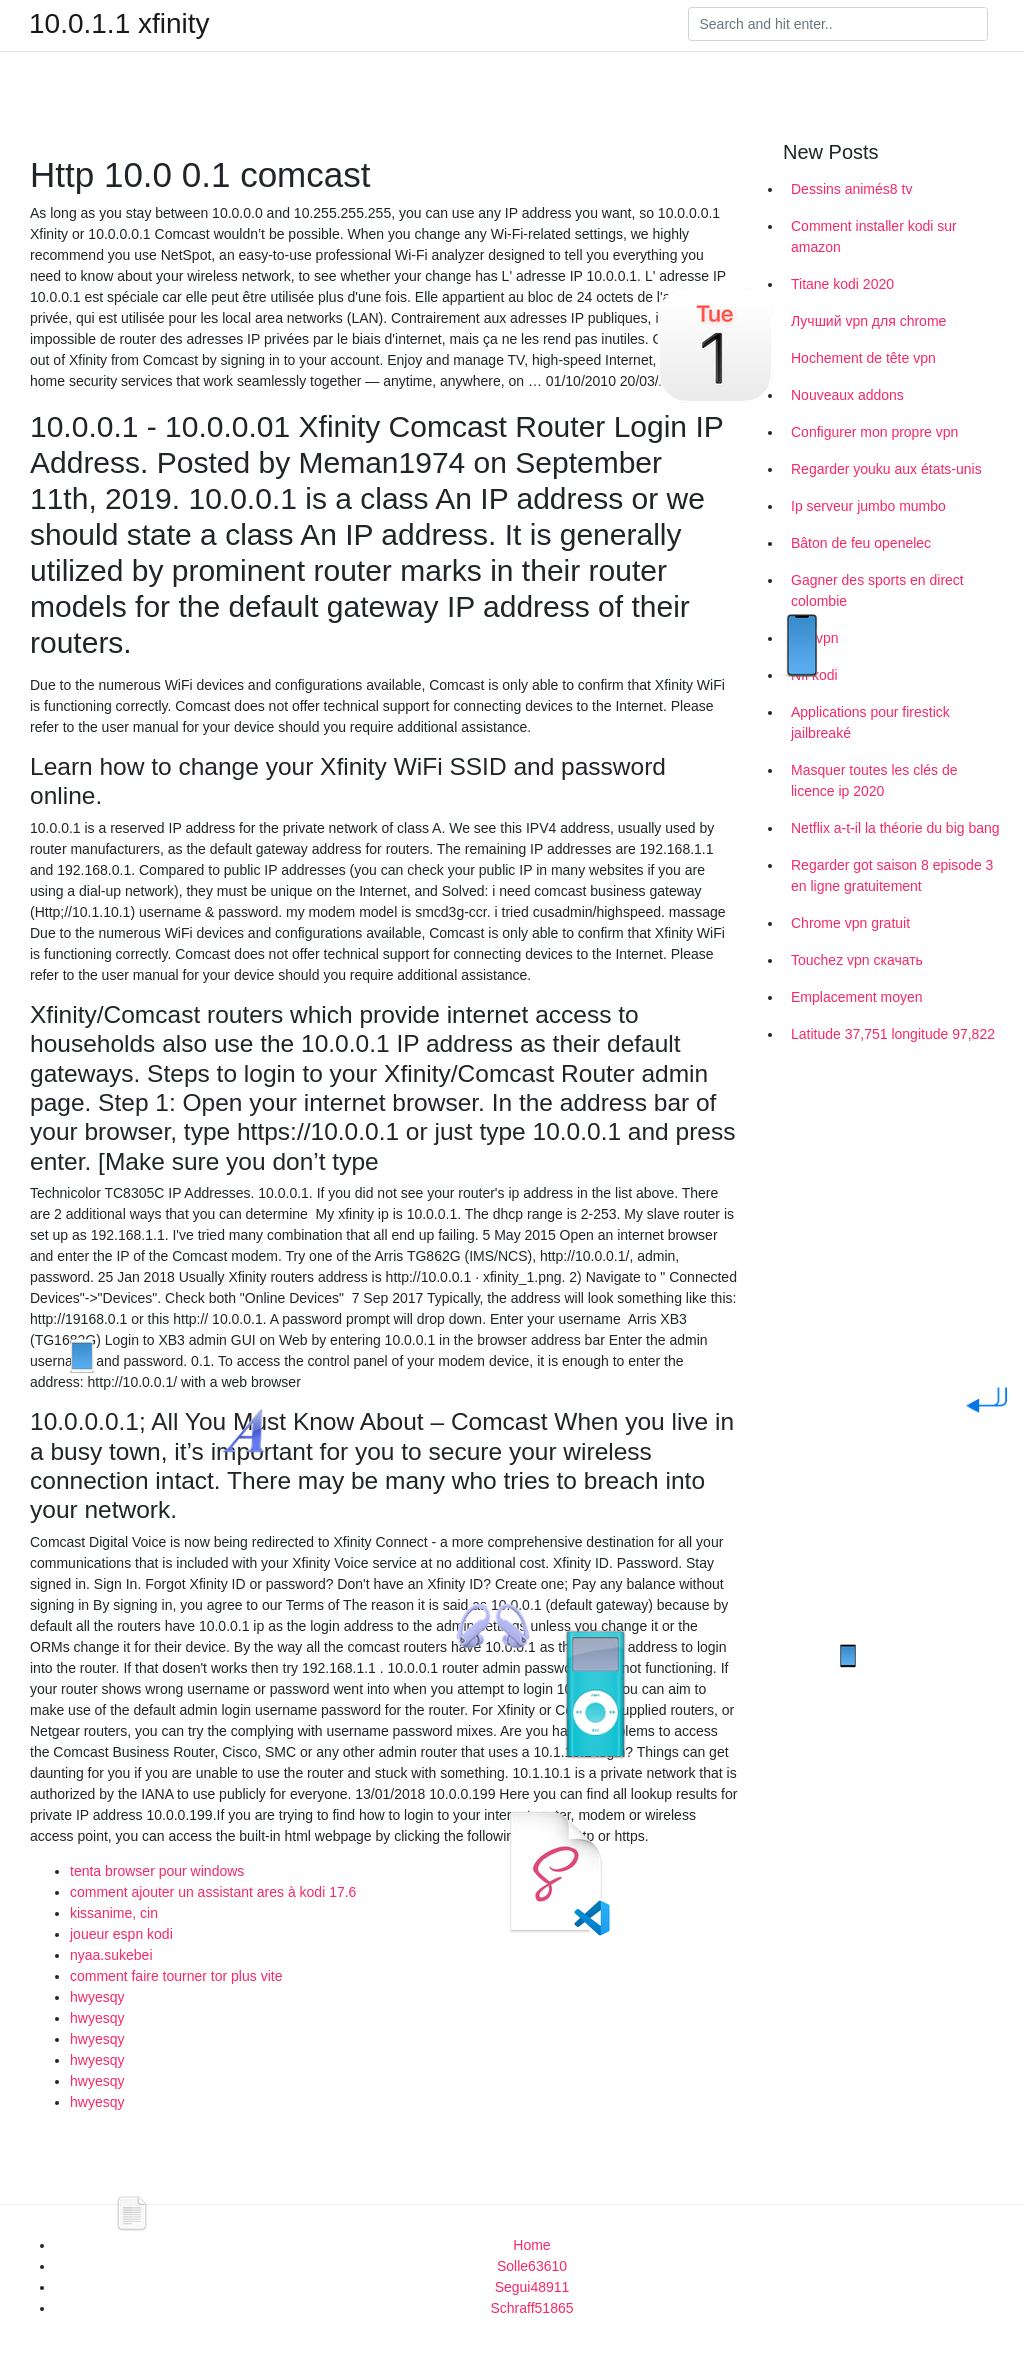 The height and width of the screenshot is (2363, 1024). What do you see at coordinates (848, 1656) in the screenshot?
I see `iPad device with cellular connectivity` at bounding box center [848, 1656].